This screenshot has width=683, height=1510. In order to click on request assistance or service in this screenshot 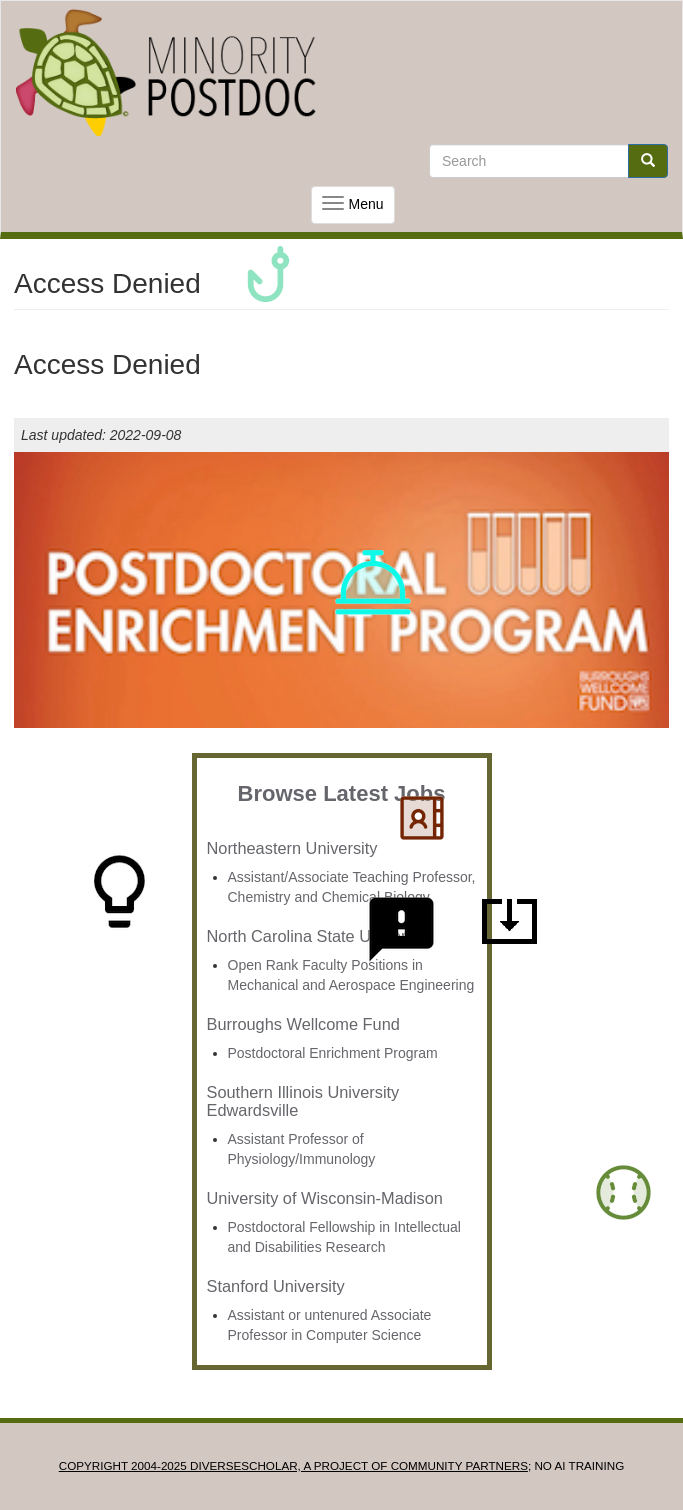, I will do `click(373, 585)`.